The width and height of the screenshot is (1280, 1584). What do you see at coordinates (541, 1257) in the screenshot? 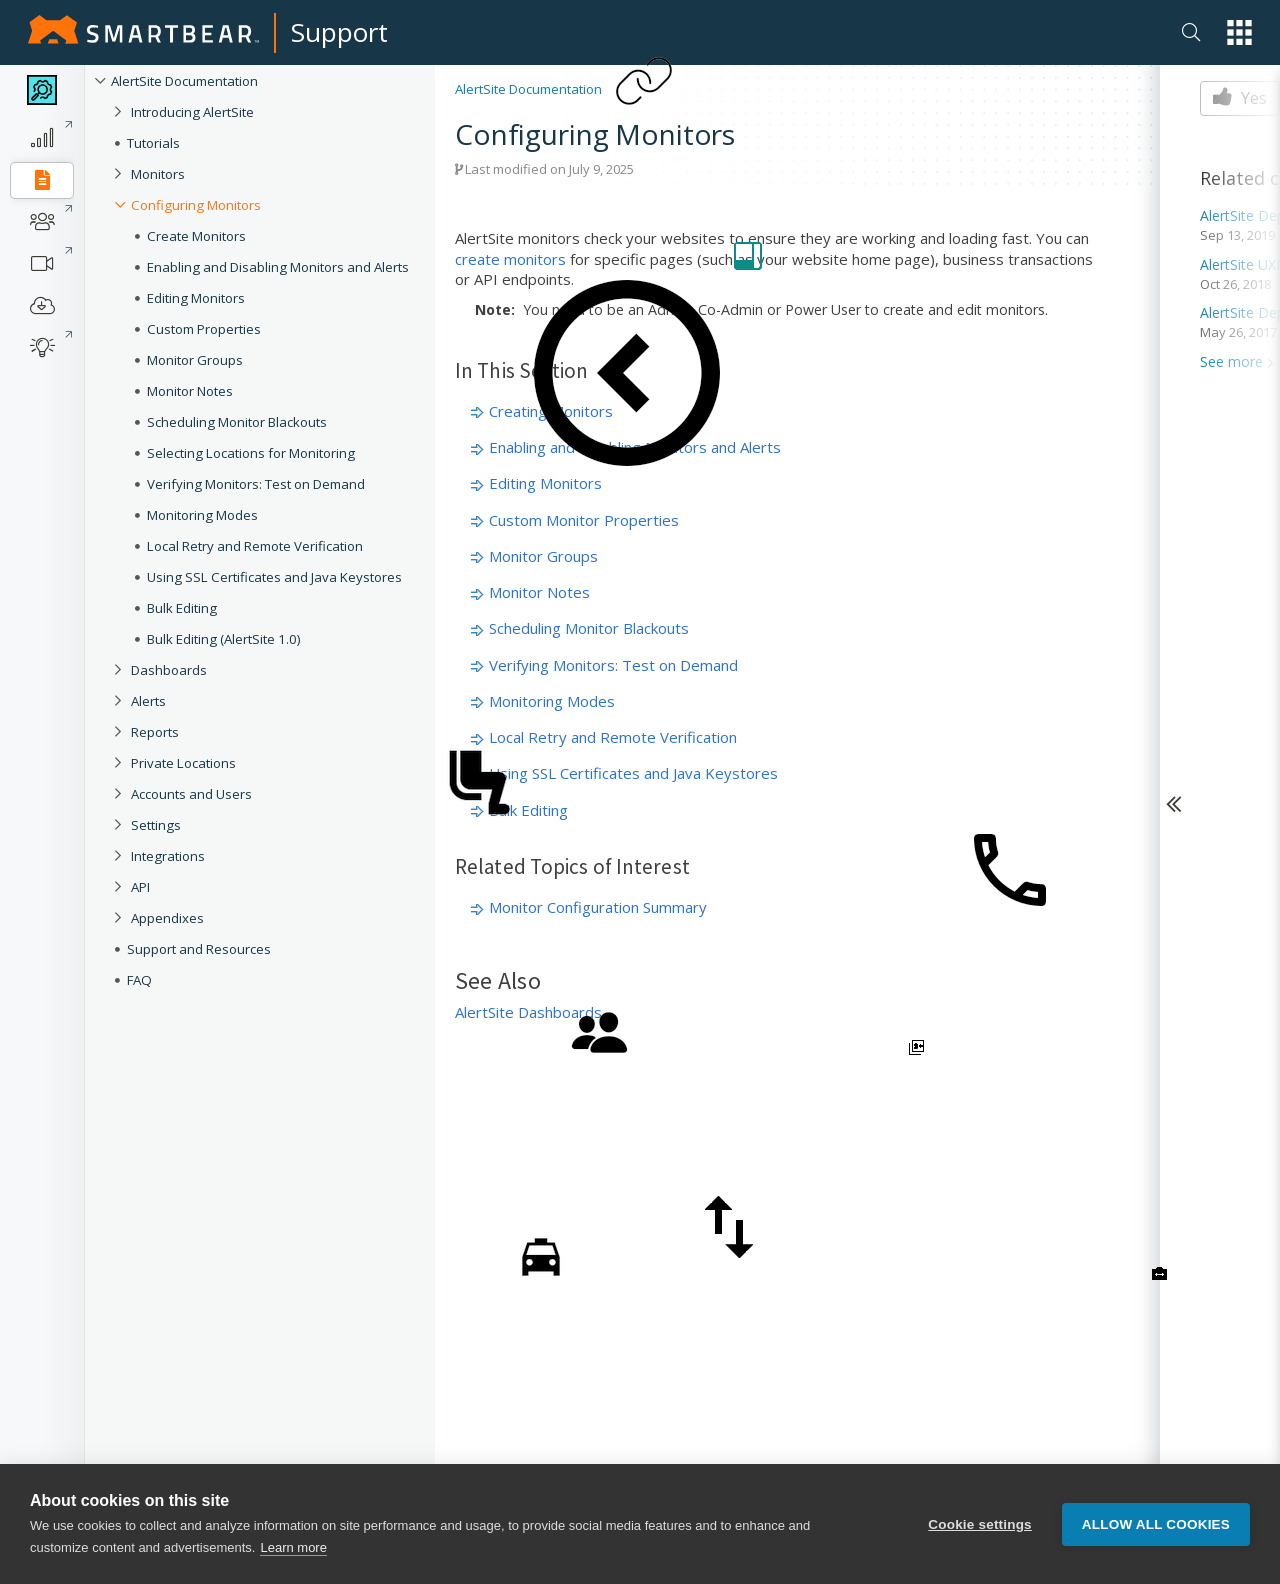
I see `request a taxi or rideshare` at bounding box center [541, 1257].